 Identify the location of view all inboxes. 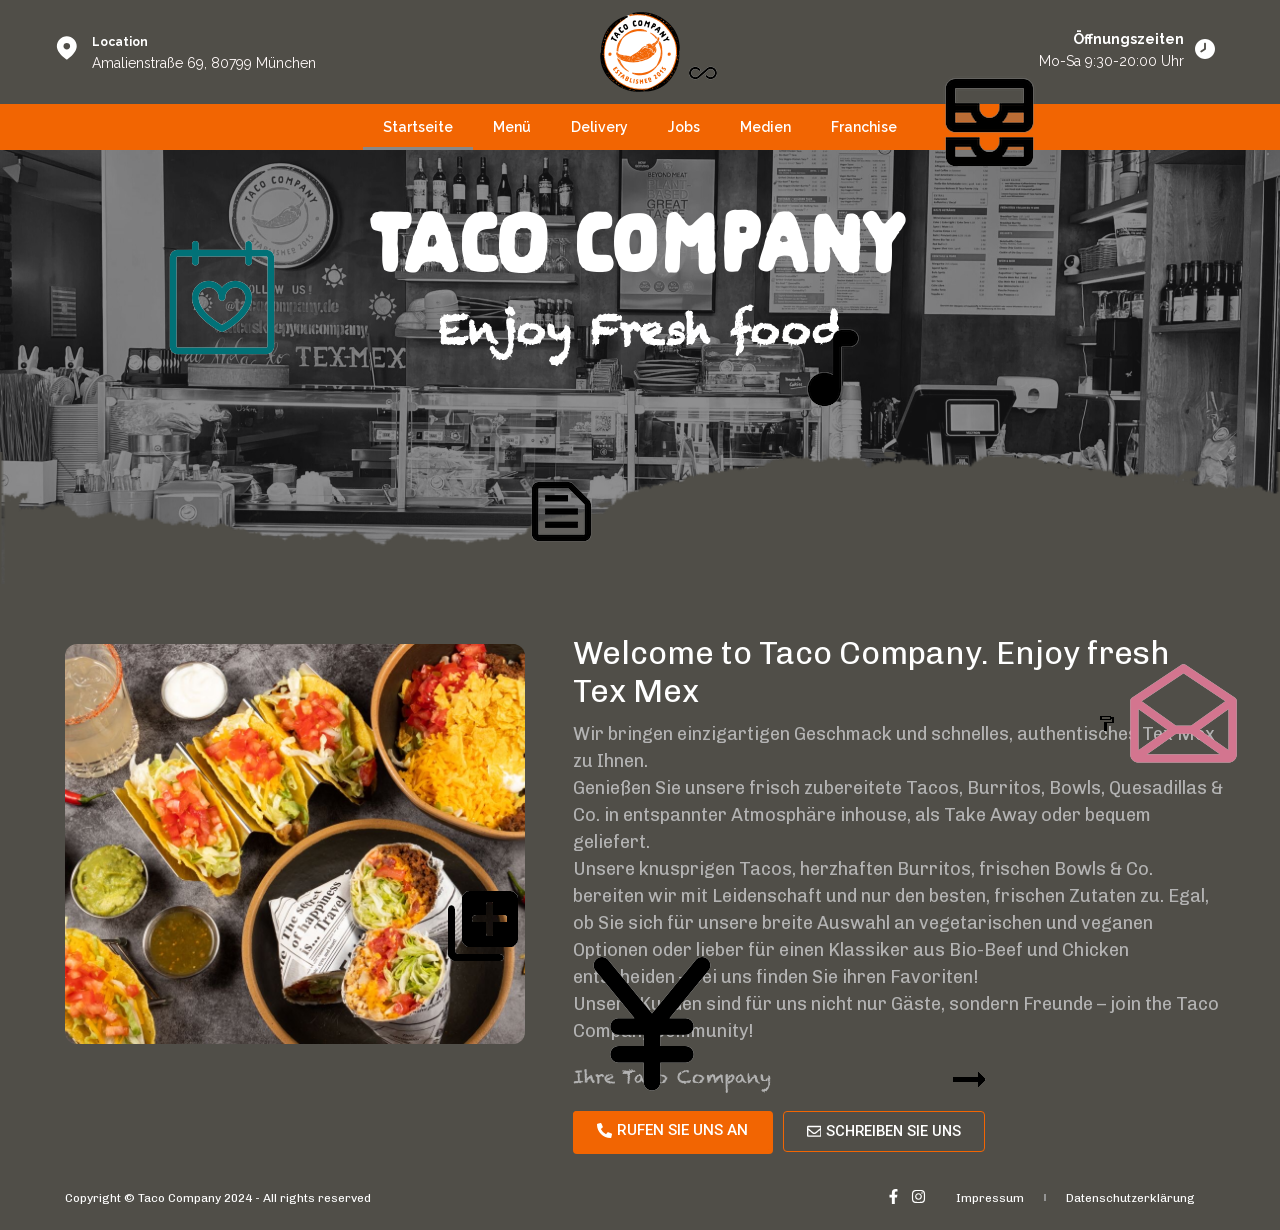
(989, 122).